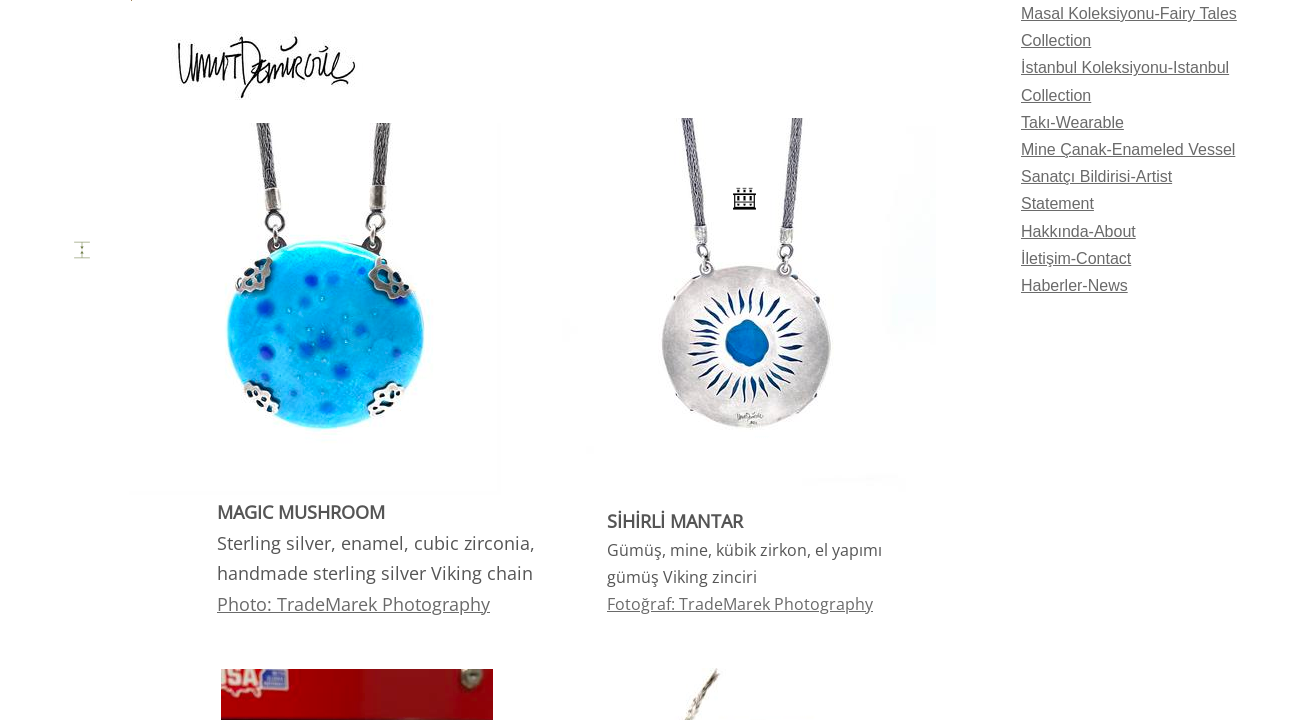 This screenshot has height=720, width=1312. Describe the element at coordinates (744, 198) in the screenshot. I see `access laboratory or science features` at that location.